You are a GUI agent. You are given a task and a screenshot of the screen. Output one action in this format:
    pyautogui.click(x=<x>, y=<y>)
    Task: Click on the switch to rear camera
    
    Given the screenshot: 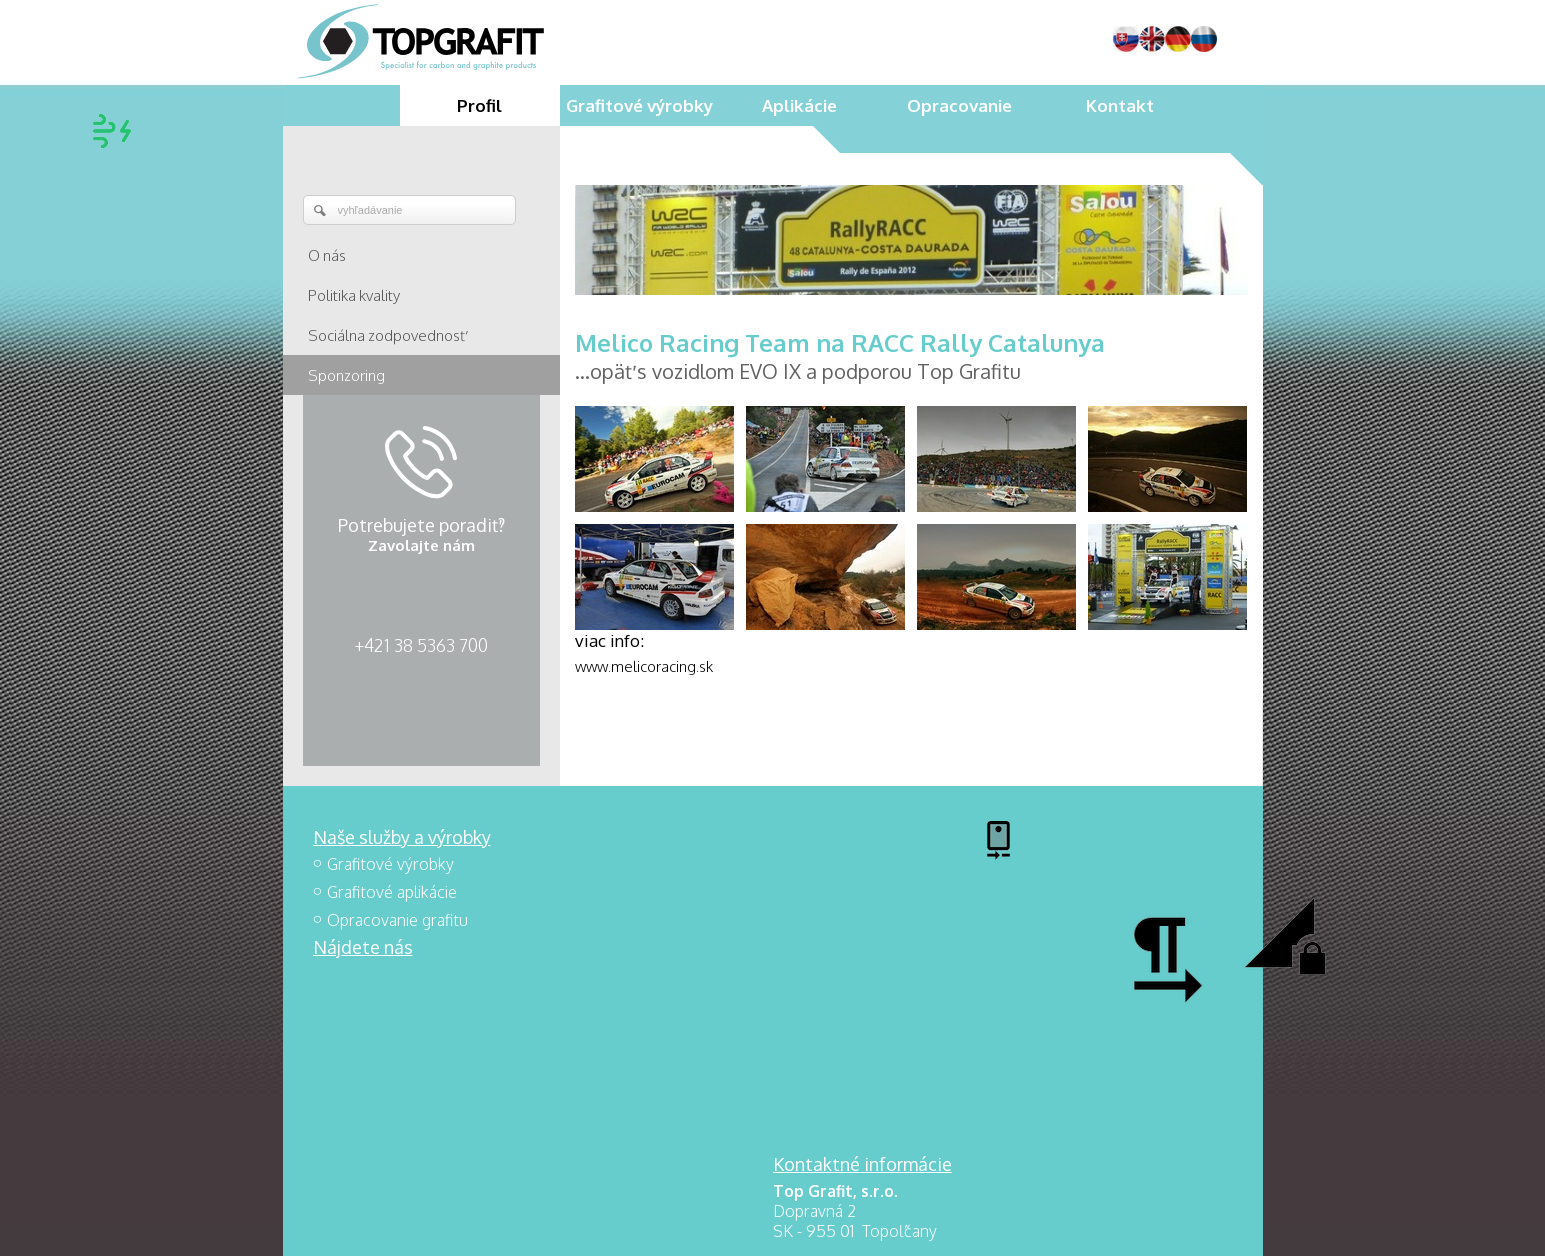 What is the action you would take?
    pyautogui.click(x=998, y=840)
    